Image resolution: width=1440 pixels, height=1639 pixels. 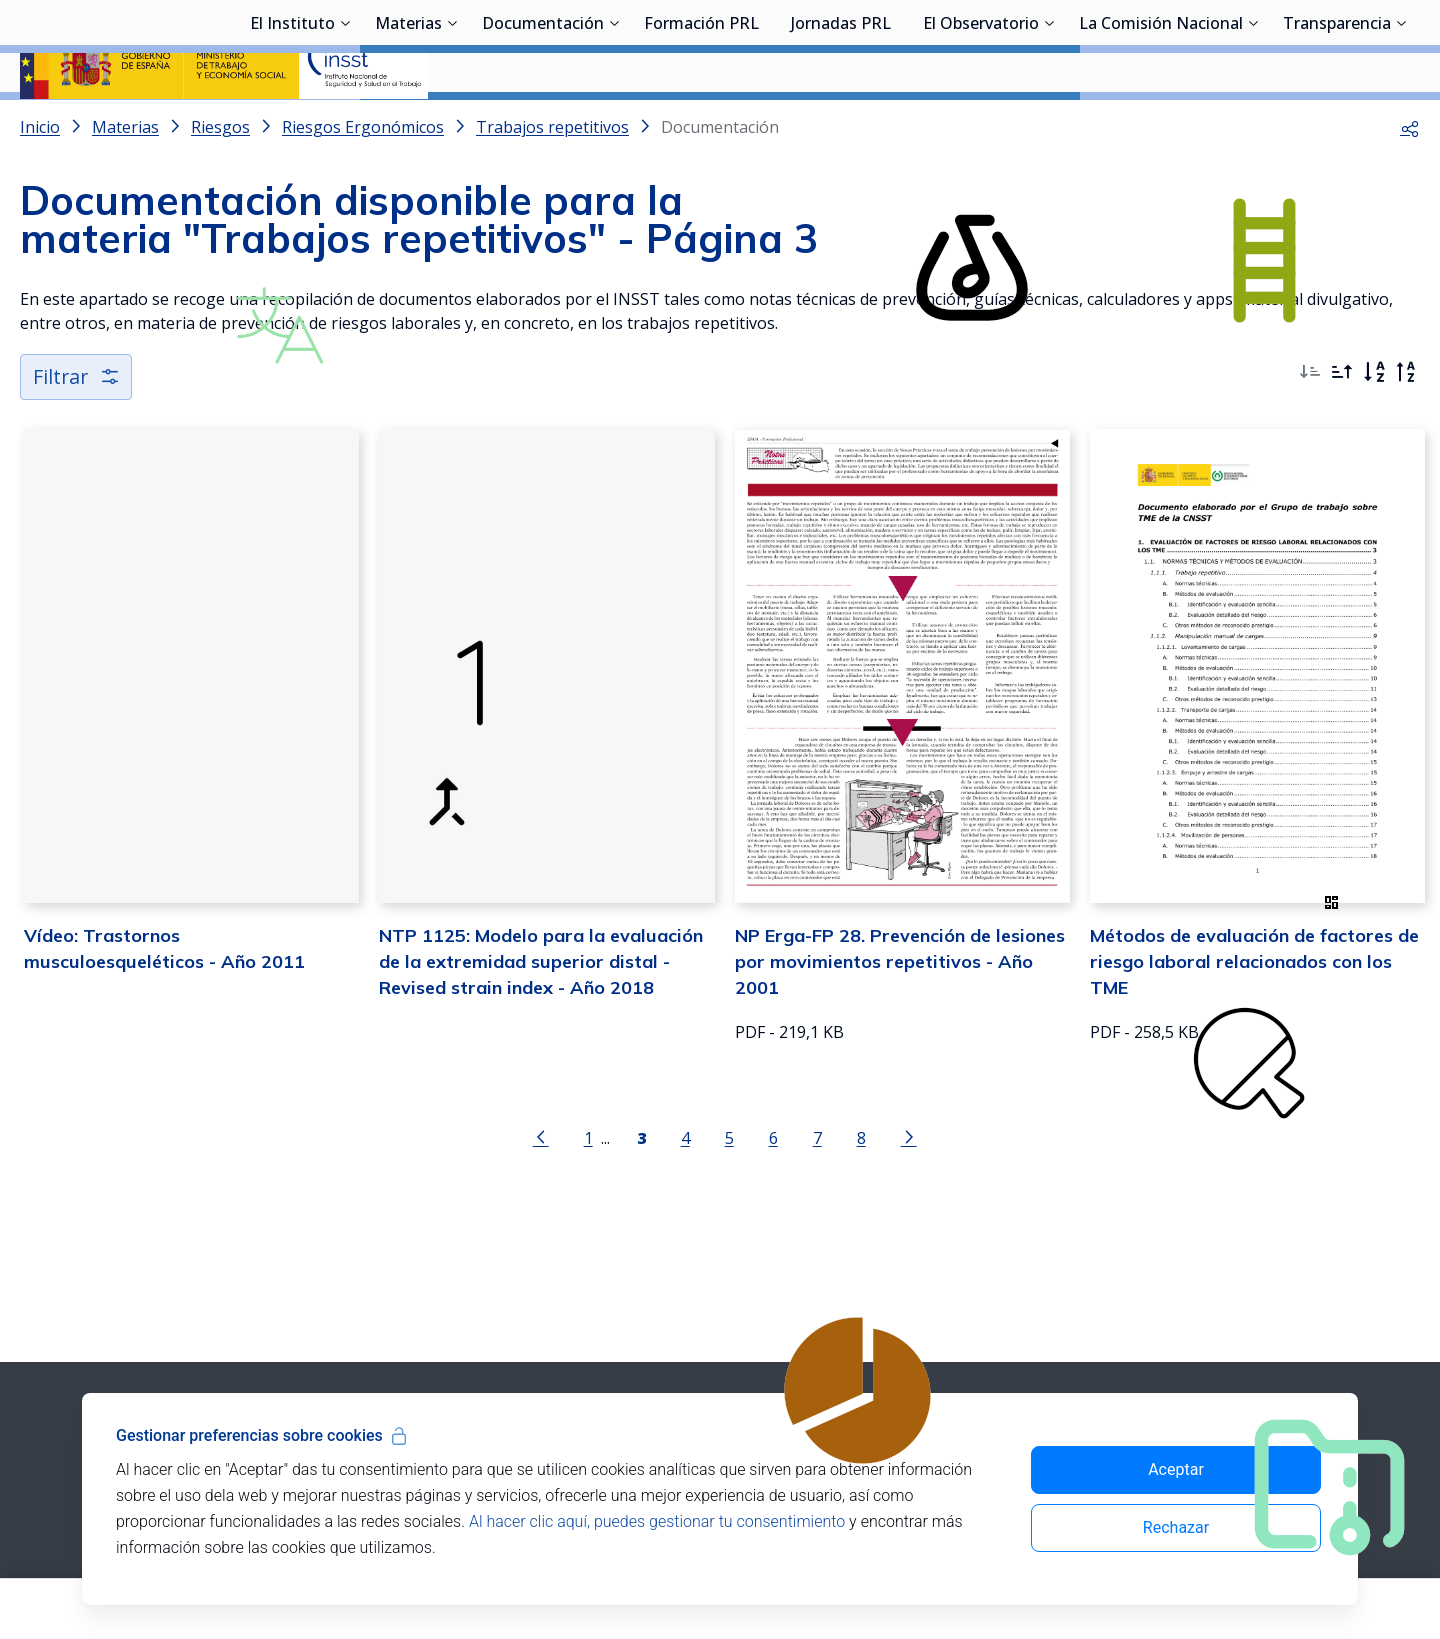 I want to click on access ping pong or table tennis game, so click(x=1247, y=1061).